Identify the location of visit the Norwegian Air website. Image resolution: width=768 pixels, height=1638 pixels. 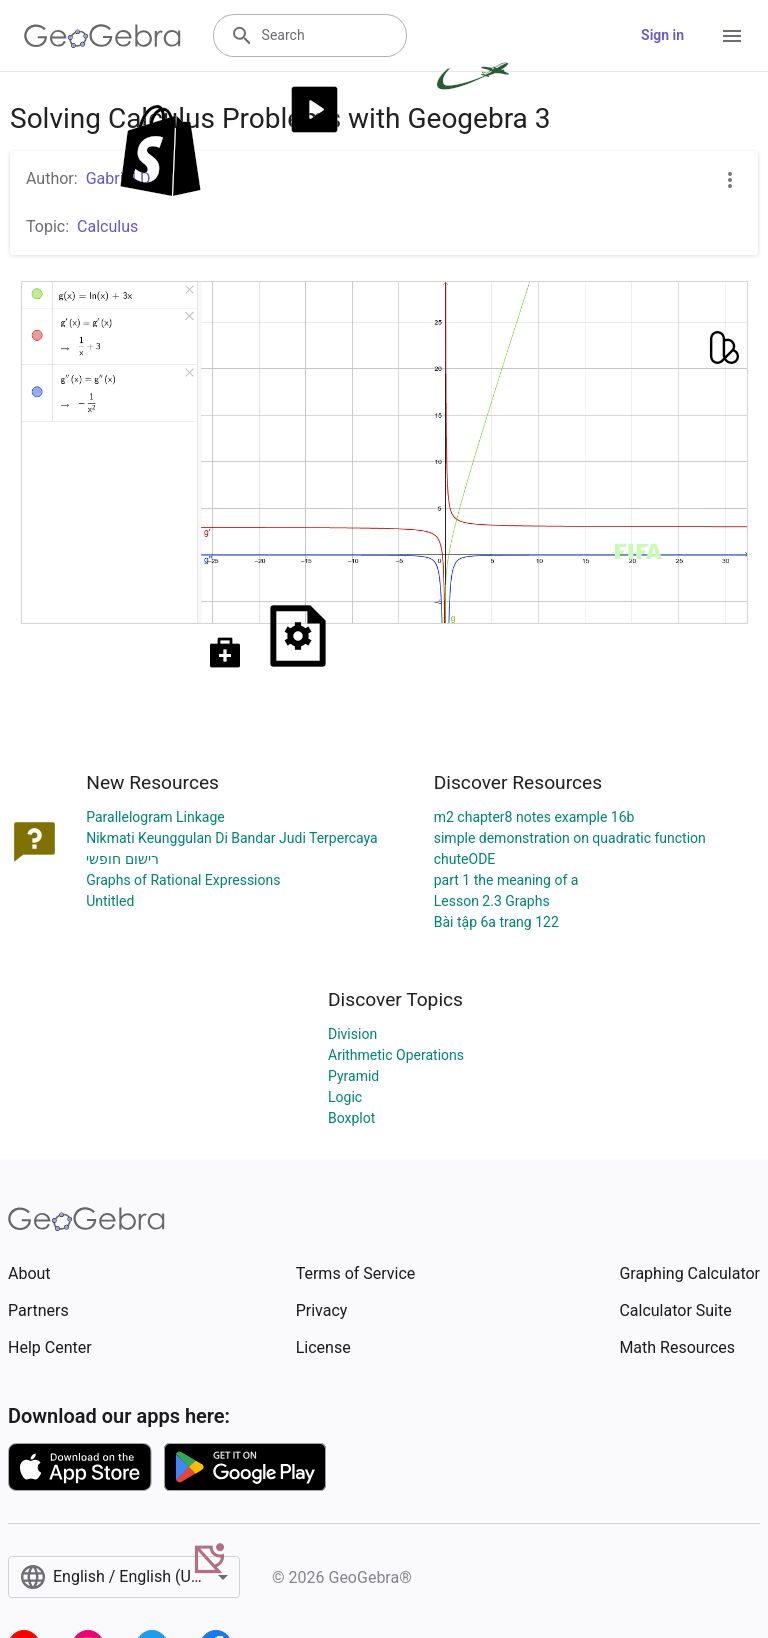
(473, 76).